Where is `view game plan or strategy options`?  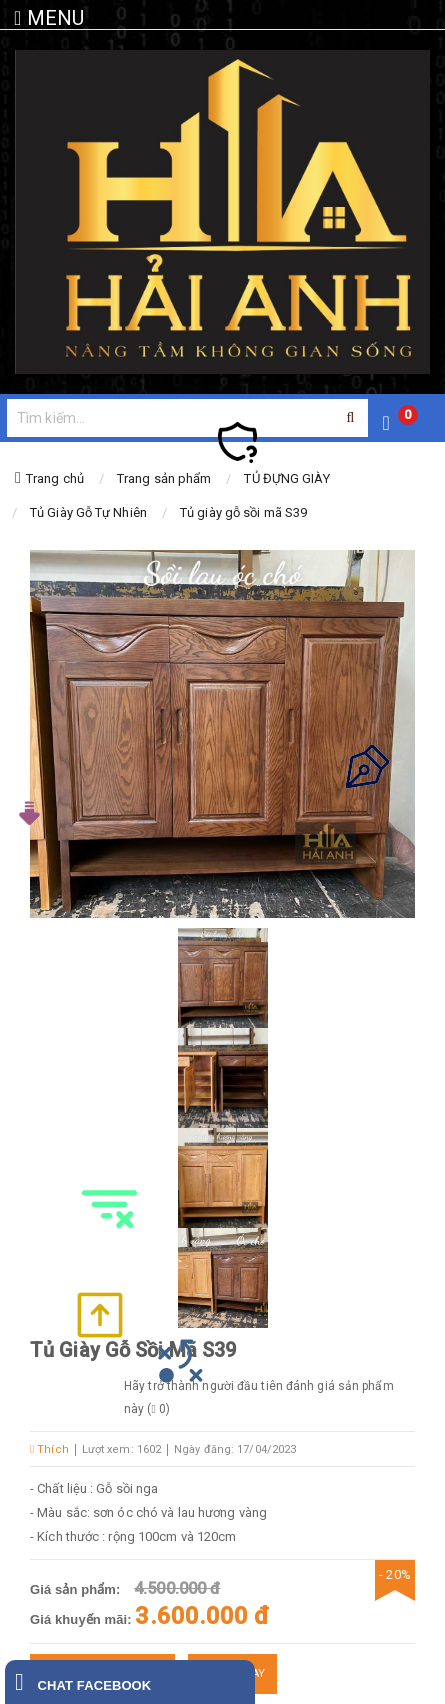 view game plan or strategy options is located at coordinates (178, 1361).